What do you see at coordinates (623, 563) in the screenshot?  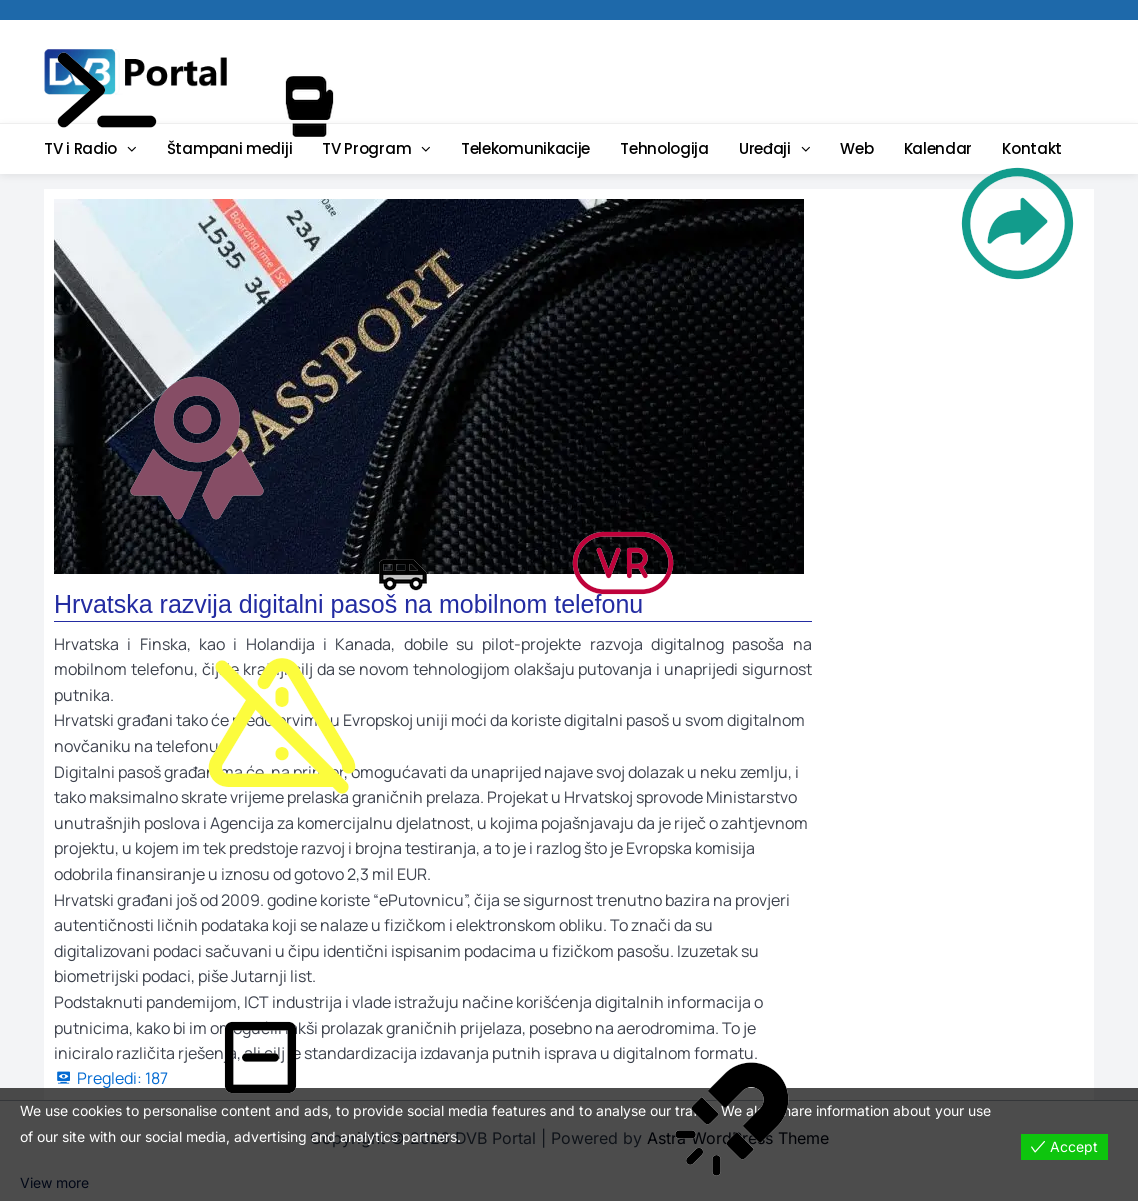 I see `access virtual reality mode or settings` at bounding box center [623, 563].